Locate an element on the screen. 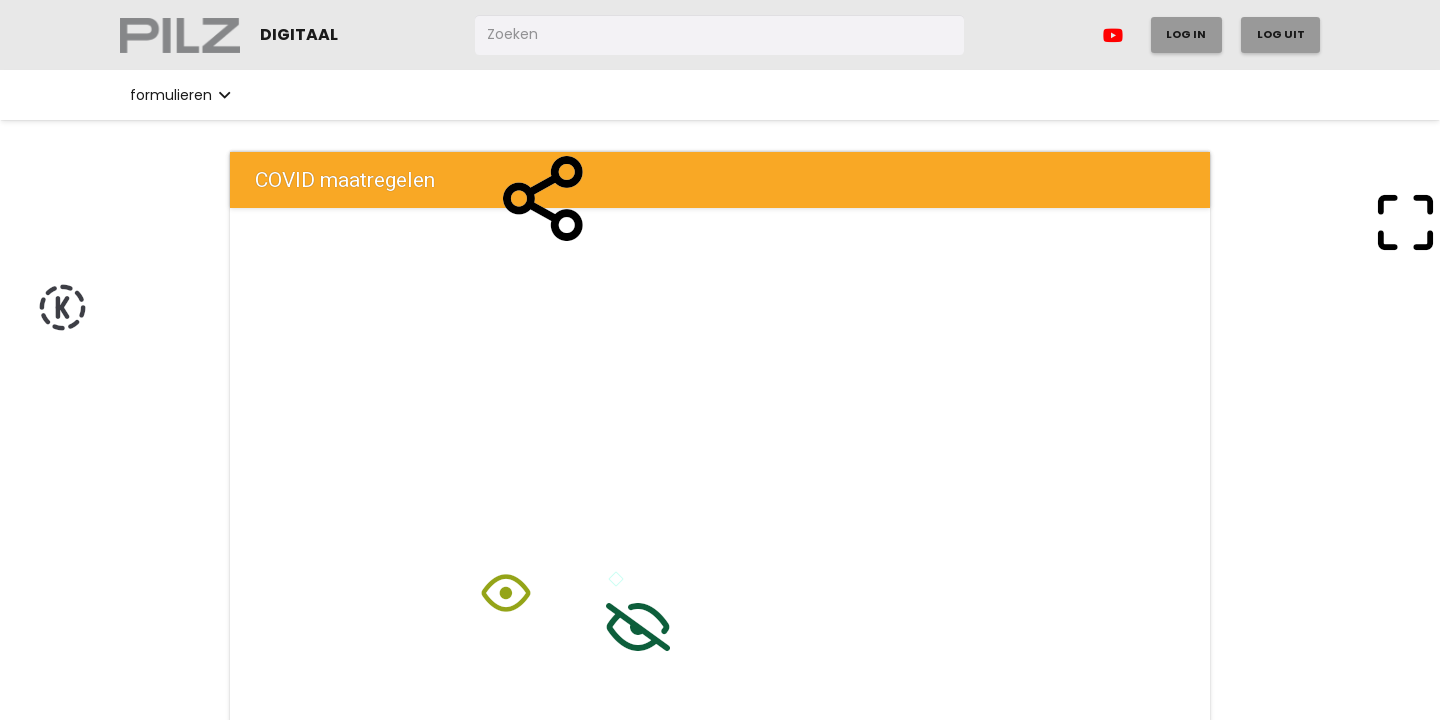 This screenshot has height=720, width=1440. indicates premium or pro feature is located at coordinates (616, 579).